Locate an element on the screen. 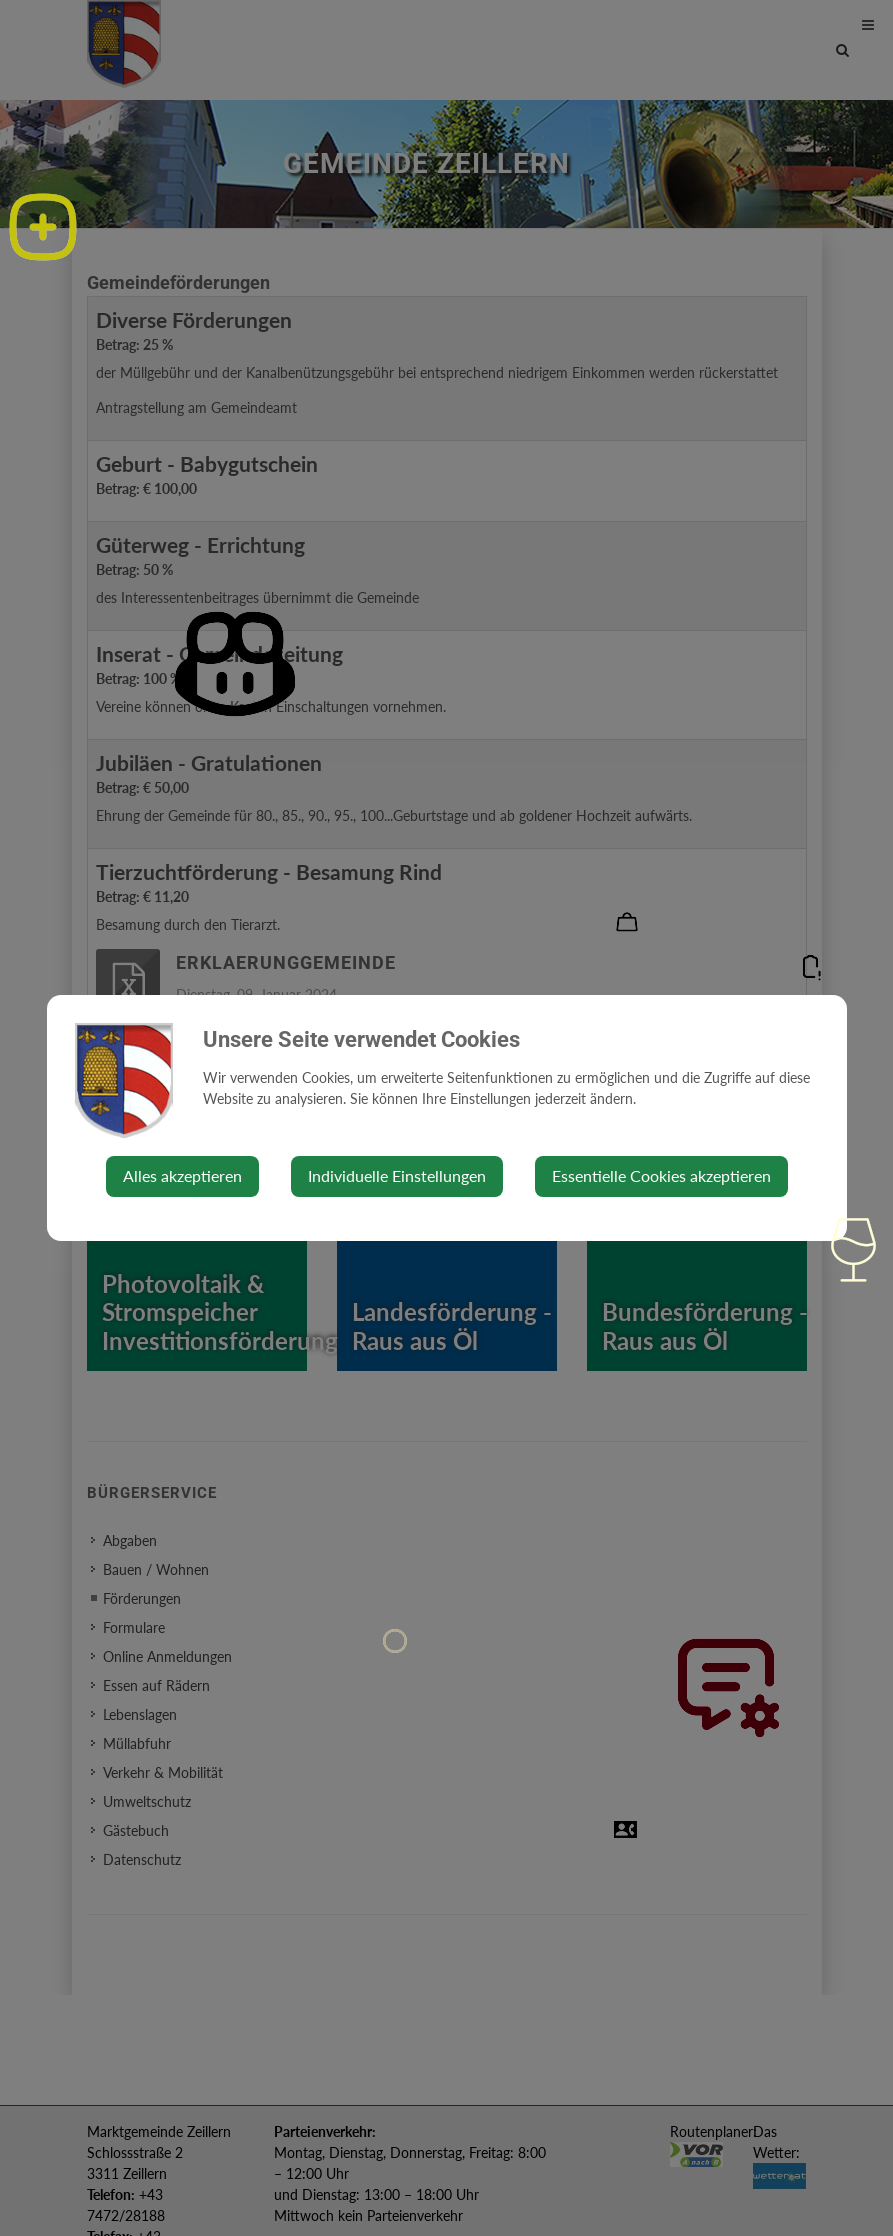 The width and height of the screenshot is (893, 2236). browse wine selection is located at coordinates (853, 1247).